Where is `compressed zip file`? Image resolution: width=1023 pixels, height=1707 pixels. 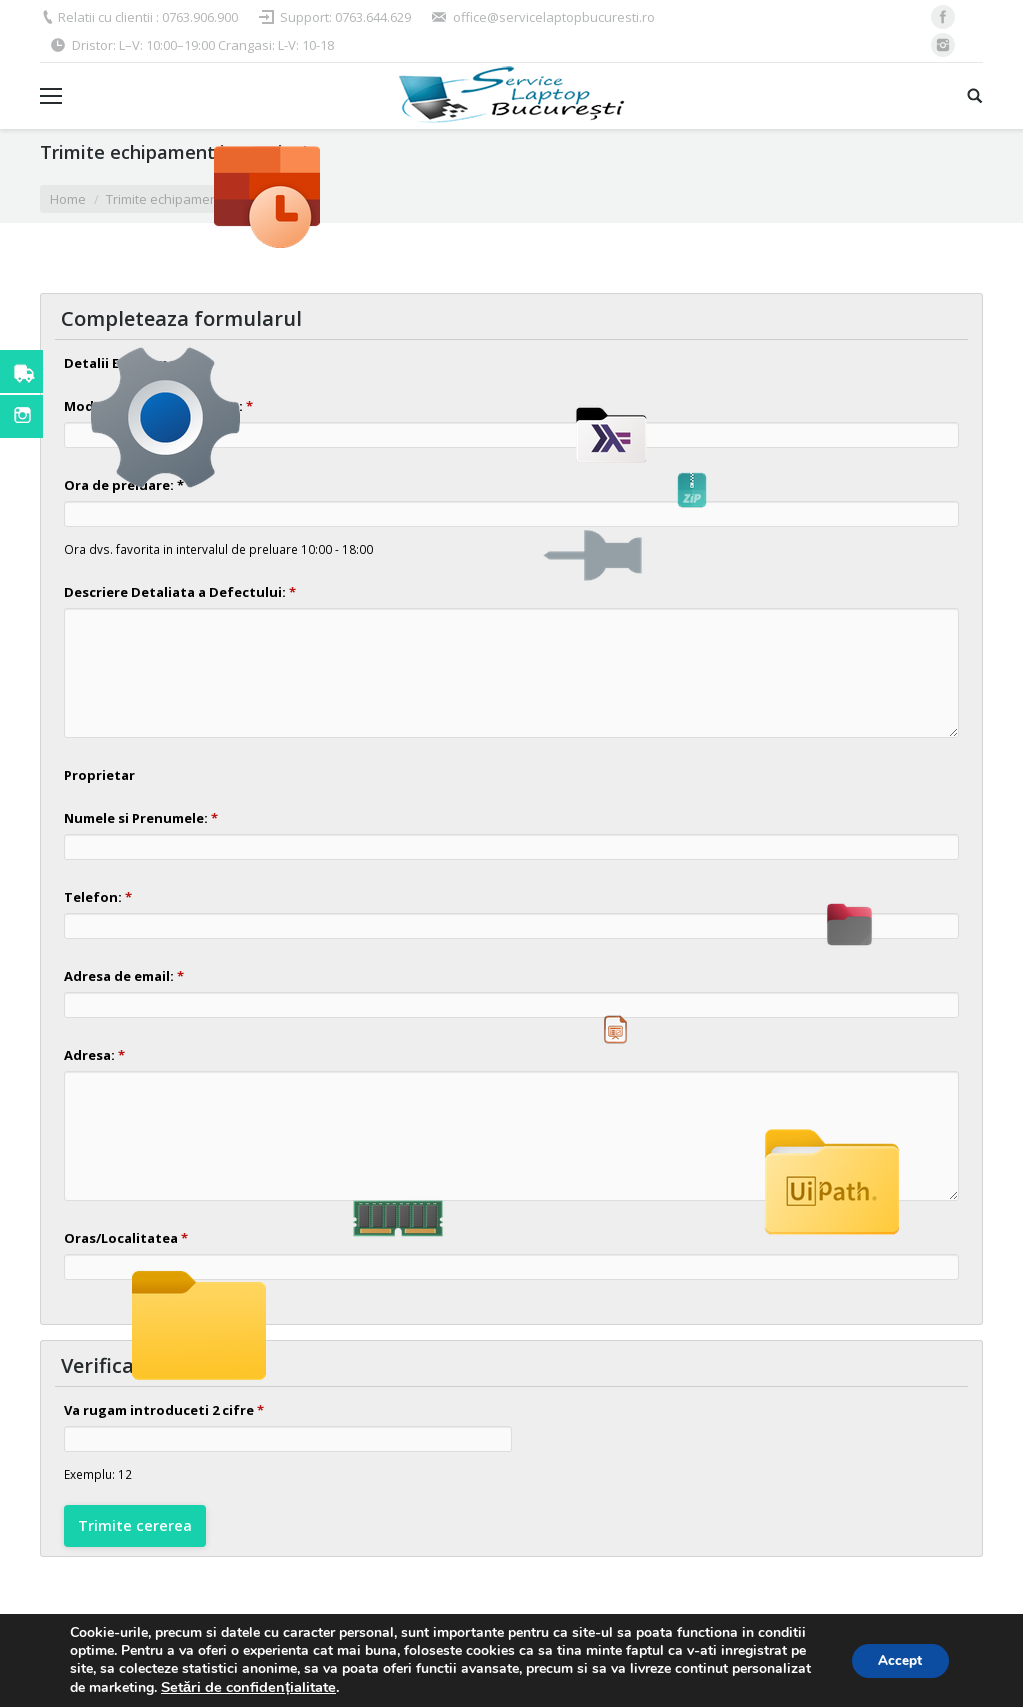 compressed zip file is located at coordinates (692, 490).